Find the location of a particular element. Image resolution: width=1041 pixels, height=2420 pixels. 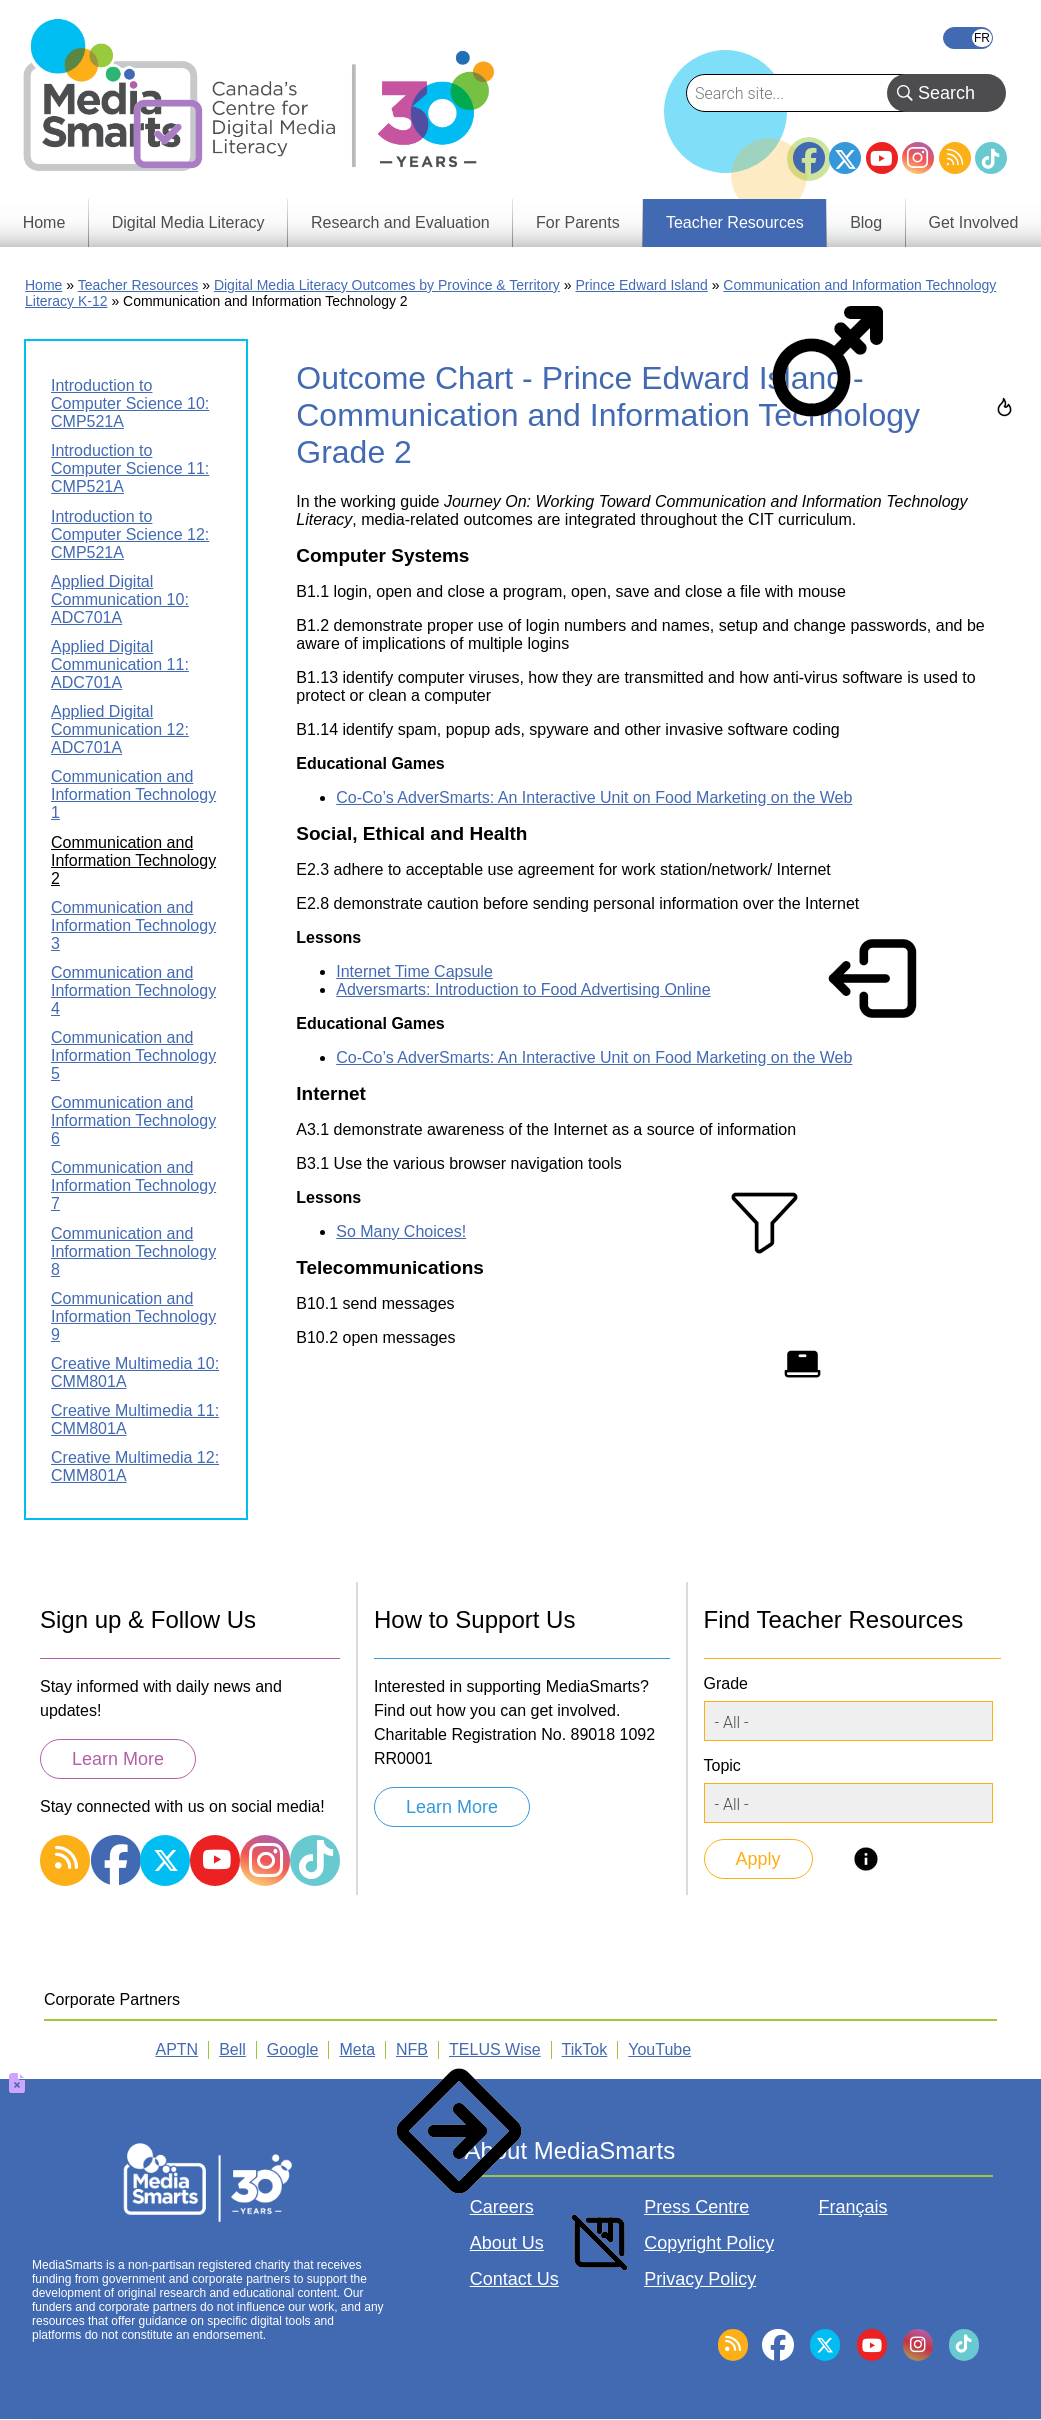

view trending or hot content is located at coordinates (1004, 407).